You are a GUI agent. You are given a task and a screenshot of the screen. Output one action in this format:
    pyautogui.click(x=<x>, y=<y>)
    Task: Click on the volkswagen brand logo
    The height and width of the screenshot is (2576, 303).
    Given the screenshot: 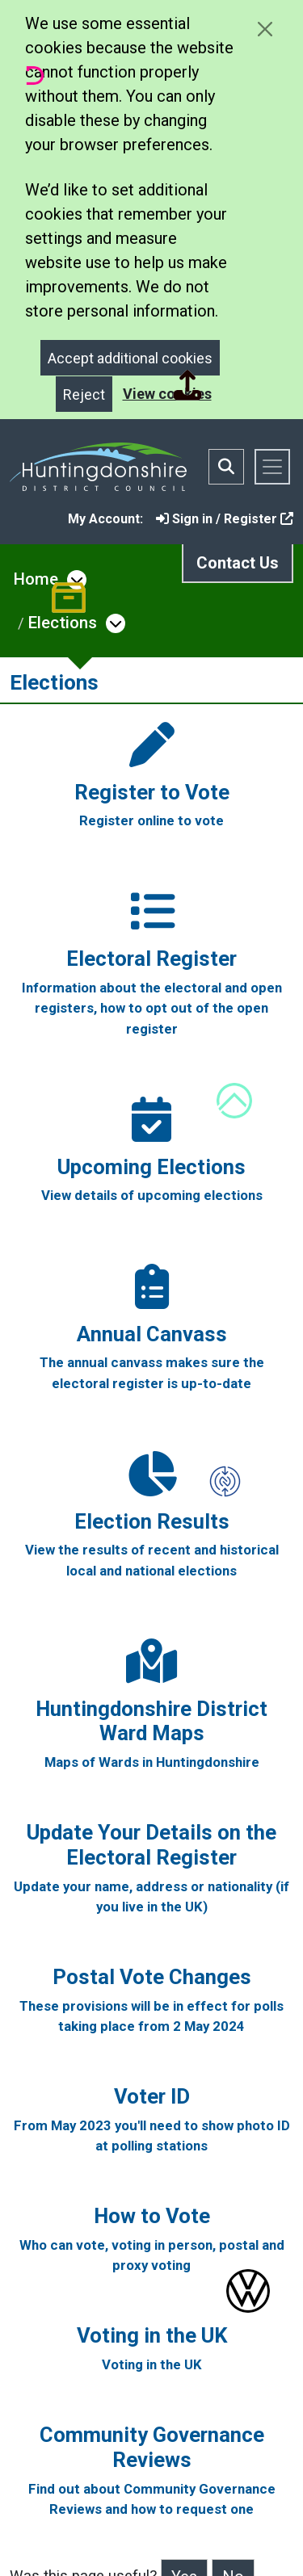 What is the action you would take?
    pyautogui.click(x=248, y=2291)
    